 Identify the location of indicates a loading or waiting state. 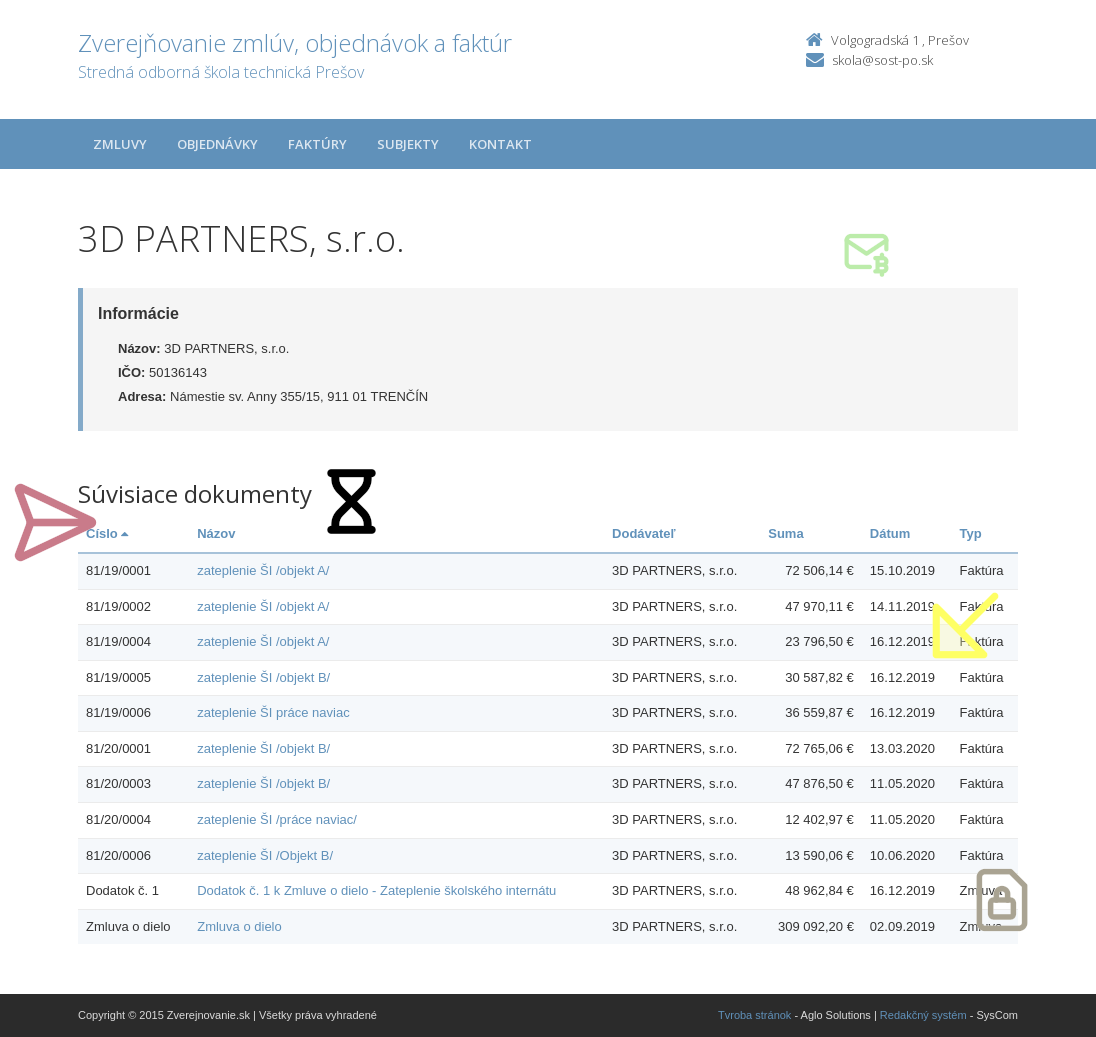
(351, 501).